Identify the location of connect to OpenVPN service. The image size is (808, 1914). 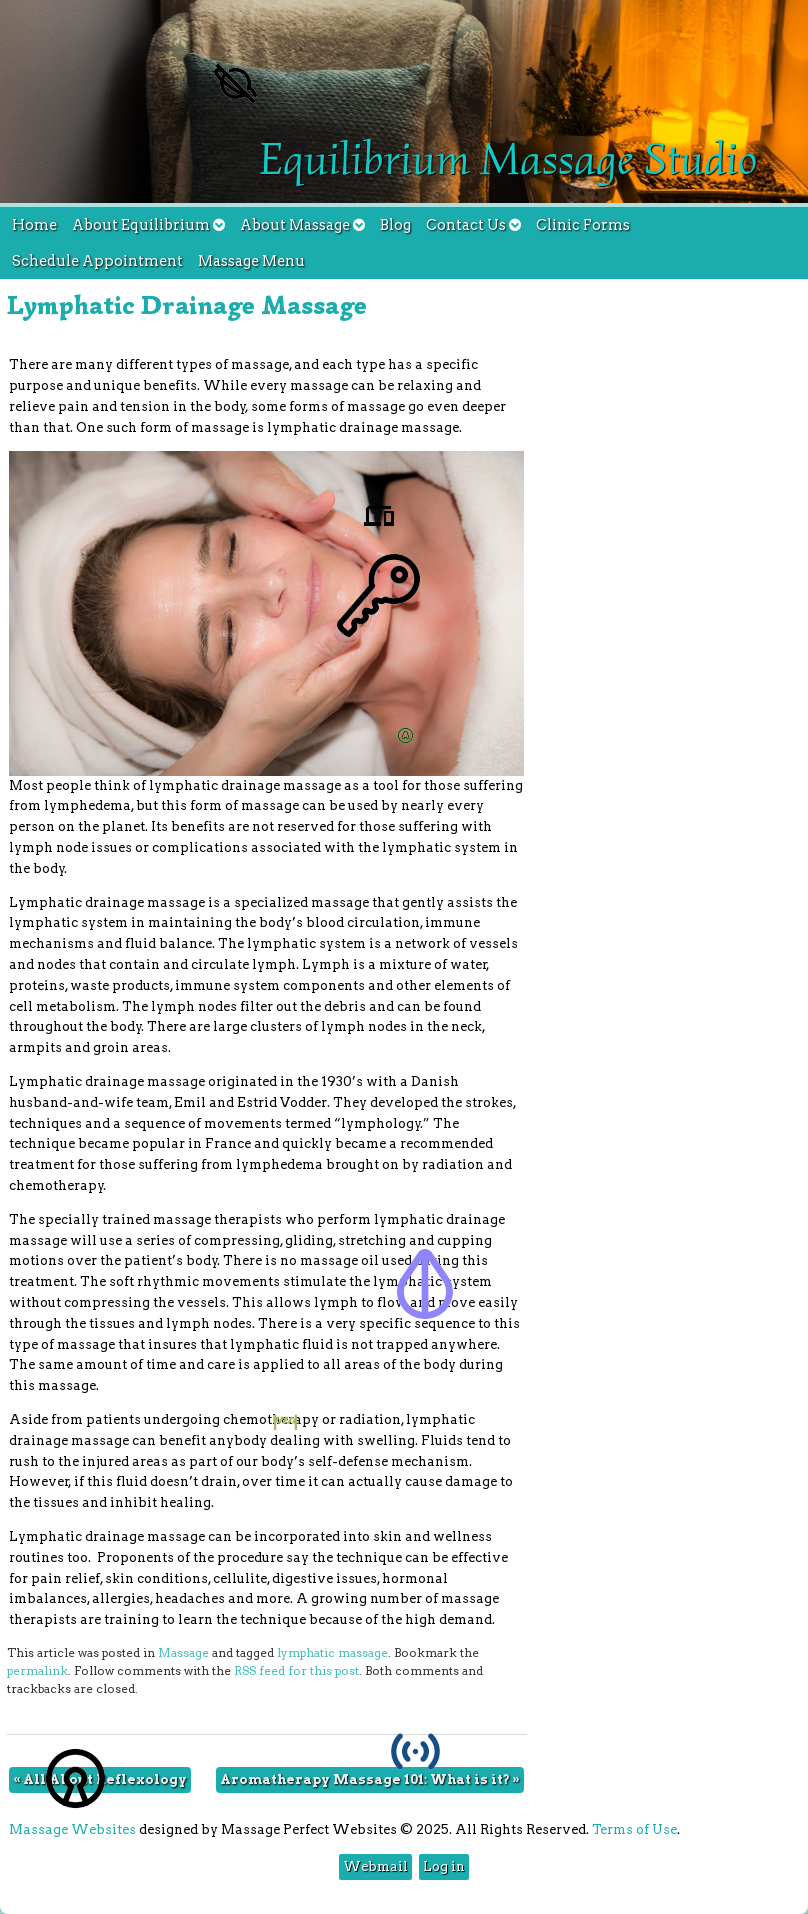
(75, 1778).